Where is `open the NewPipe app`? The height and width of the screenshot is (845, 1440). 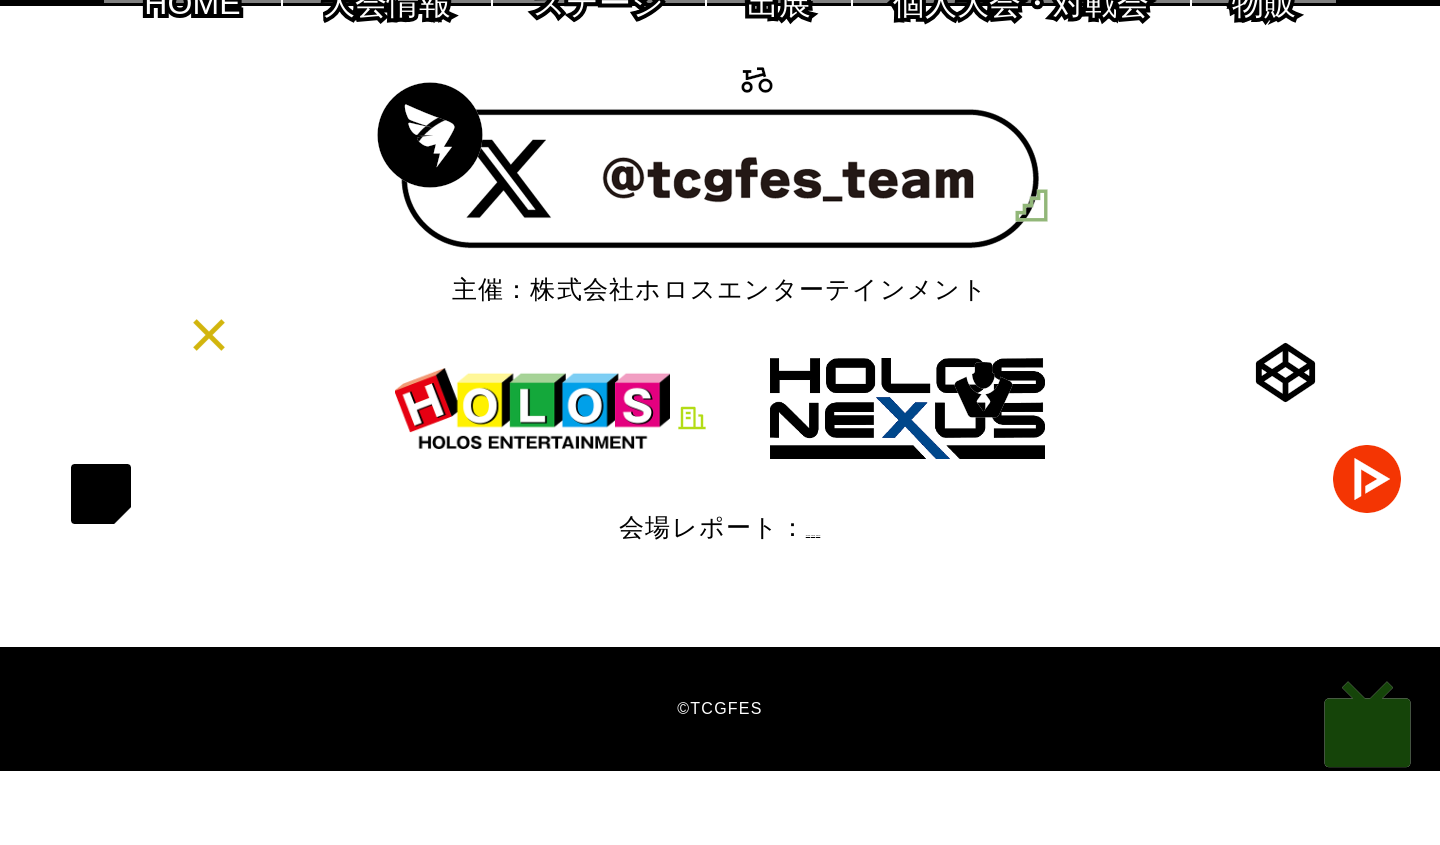
open the NewPipe app is located at coordinates (1367, 479).